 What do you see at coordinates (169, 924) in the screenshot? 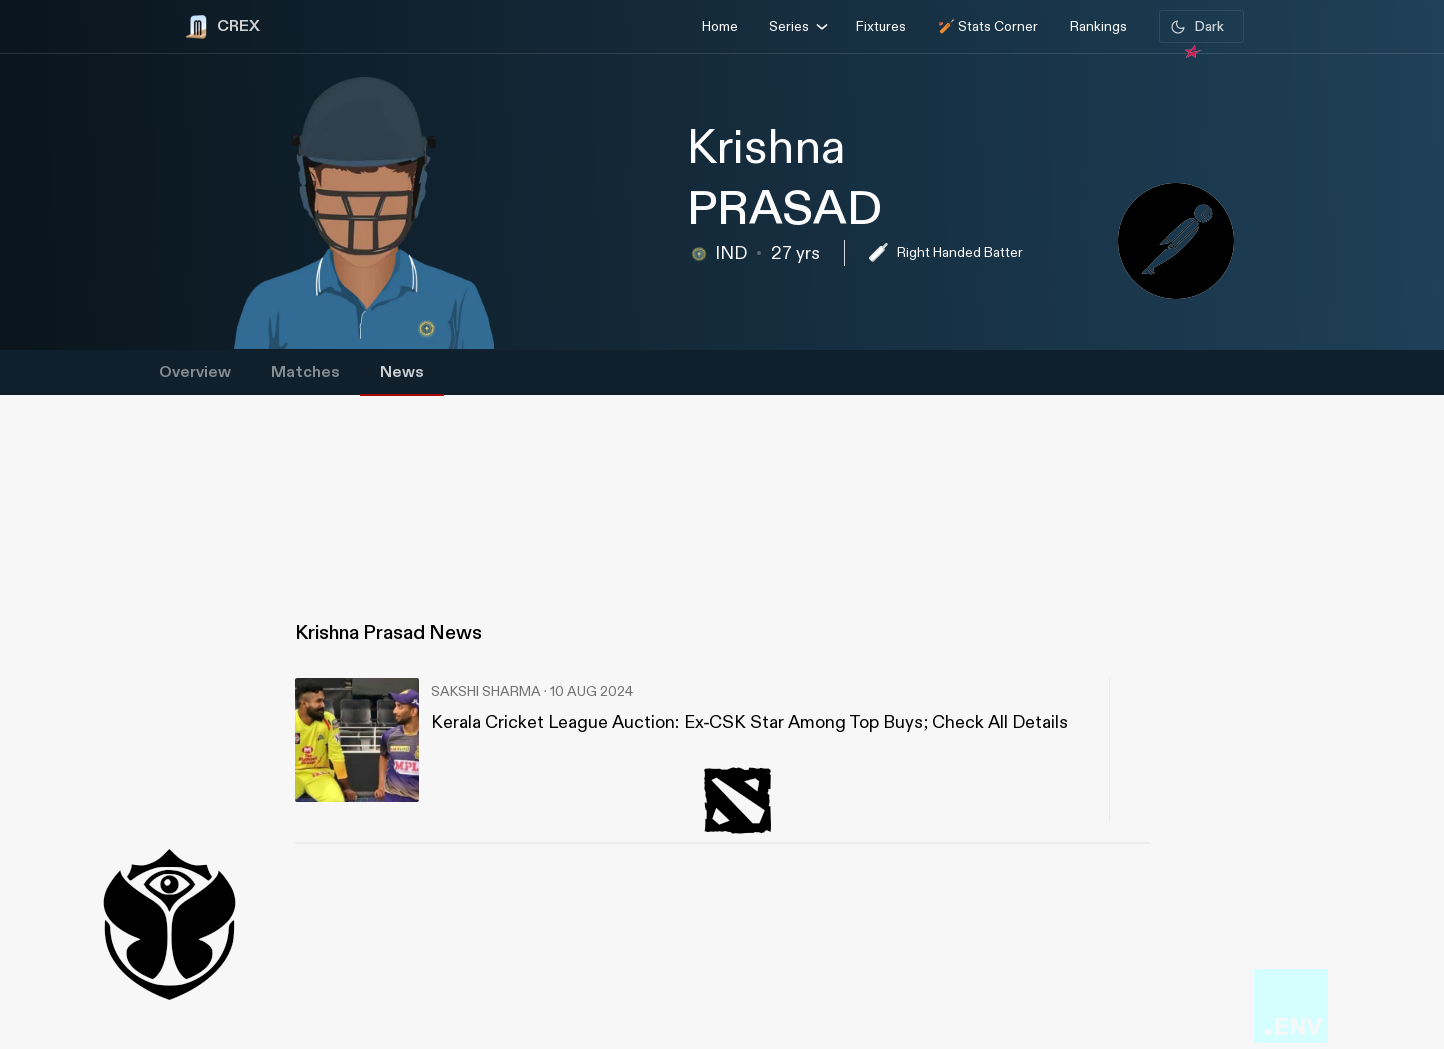
I see `Tomorrowland music festival official logo` at bounding box center [169, 924].